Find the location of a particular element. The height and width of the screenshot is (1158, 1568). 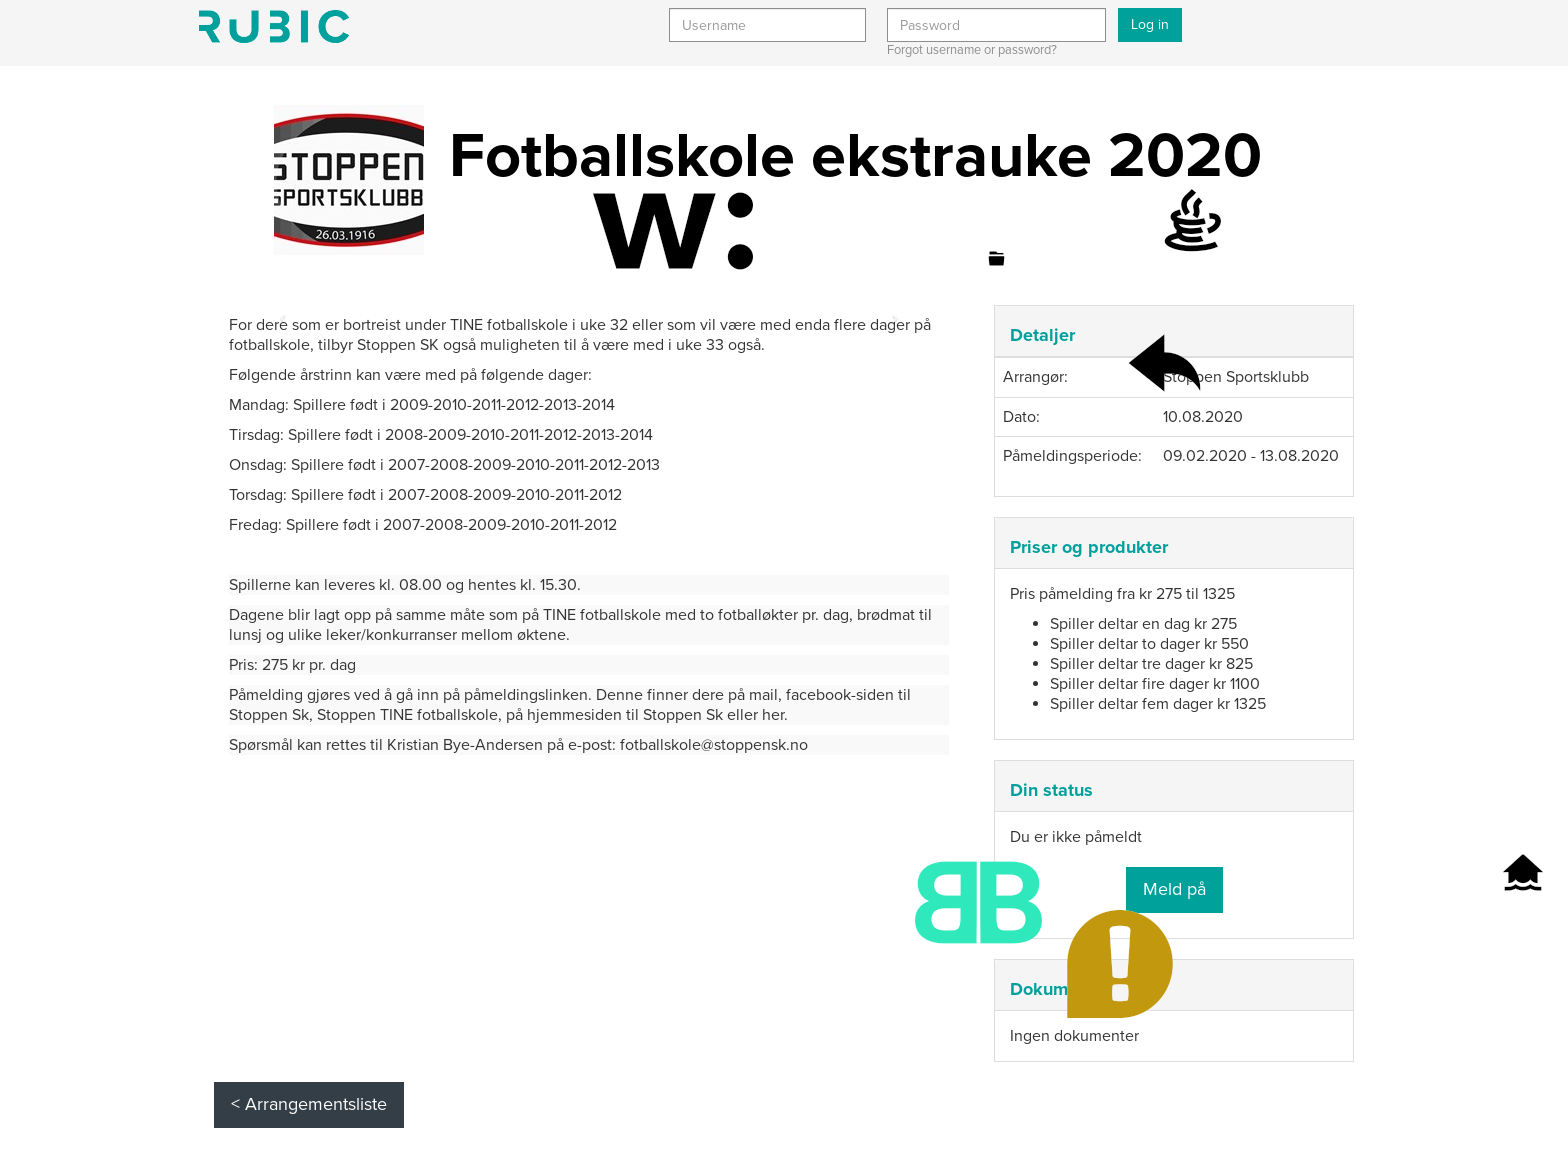

open folder to view contents is located at coordinates (996, 258).